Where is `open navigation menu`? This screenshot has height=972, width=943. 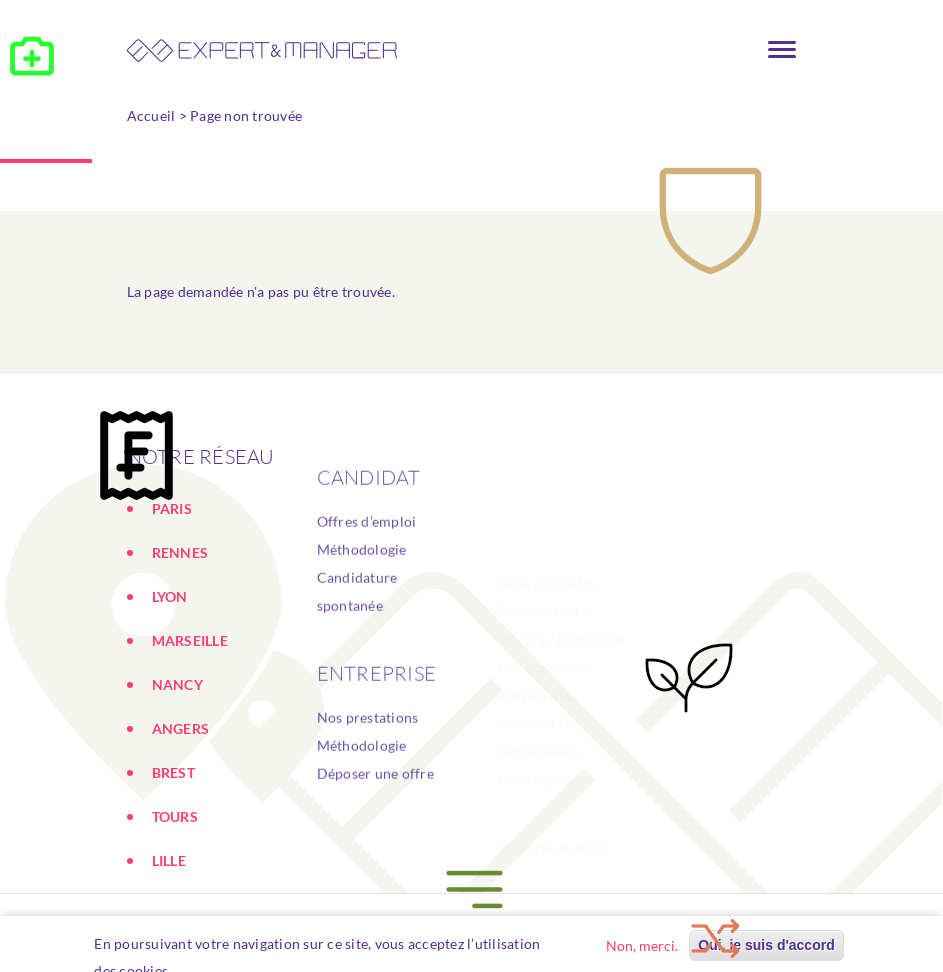 open navigation menu is located at coordinates (474, 889).